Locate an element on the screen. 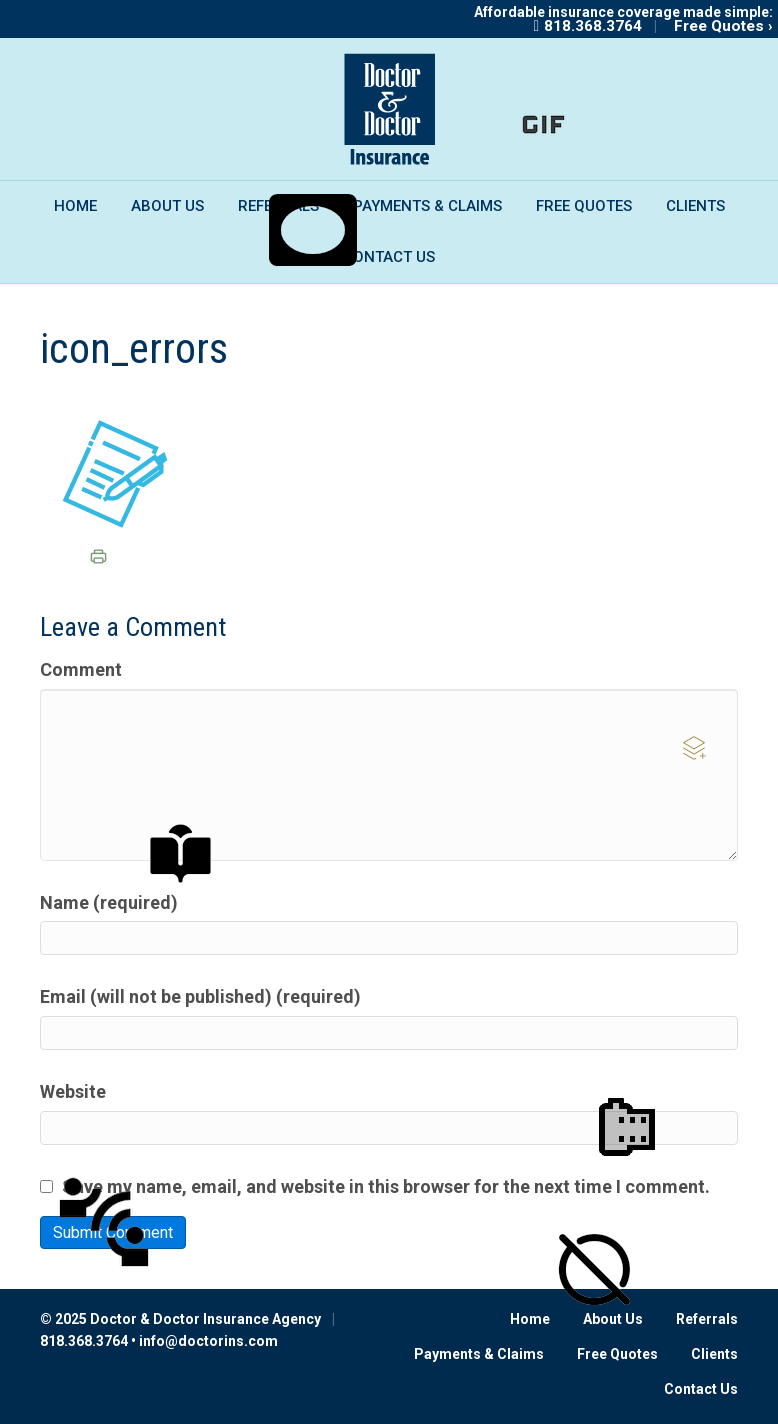 This screenshot has height=1424, width=778. add a new layer to the stack is located at coordinates (694, 748).